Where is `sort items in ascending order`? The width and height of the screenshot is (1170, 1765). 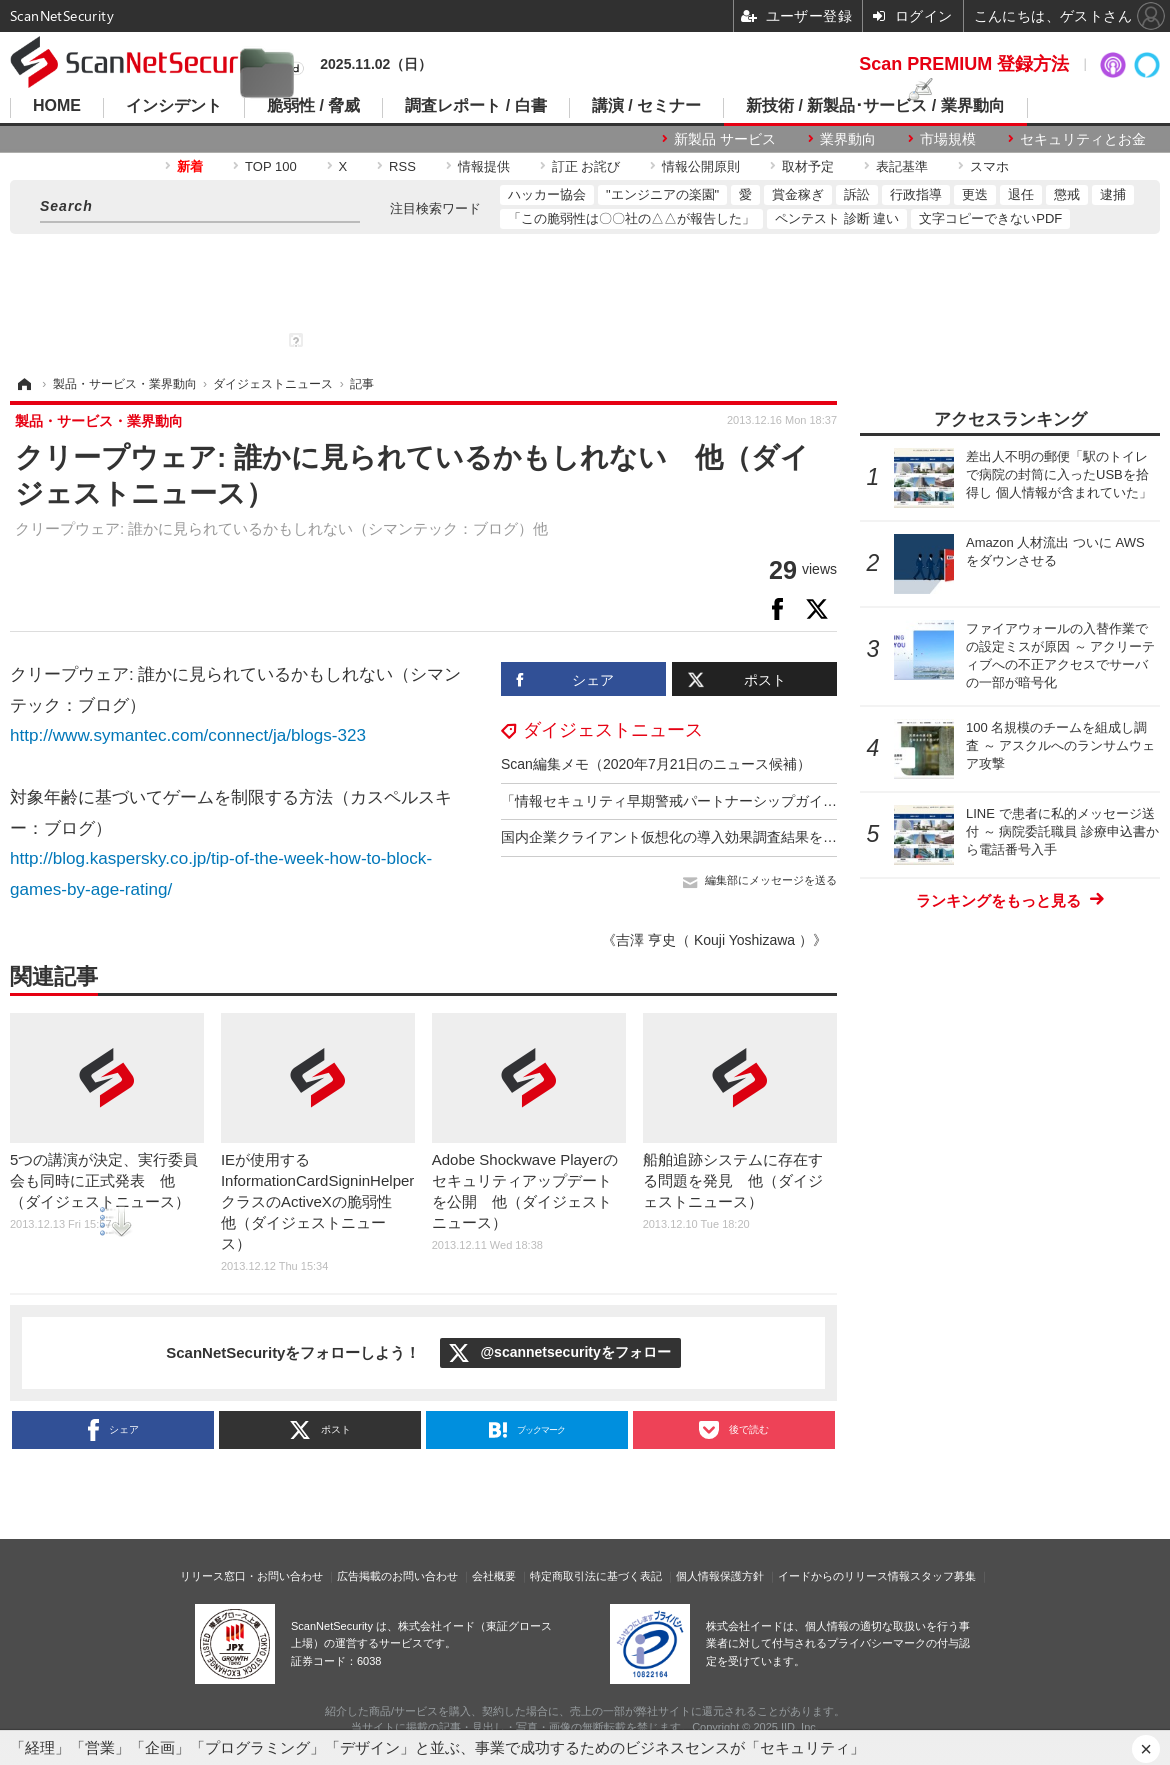 sort items in ascending order is located at coordinates (117, 1222).